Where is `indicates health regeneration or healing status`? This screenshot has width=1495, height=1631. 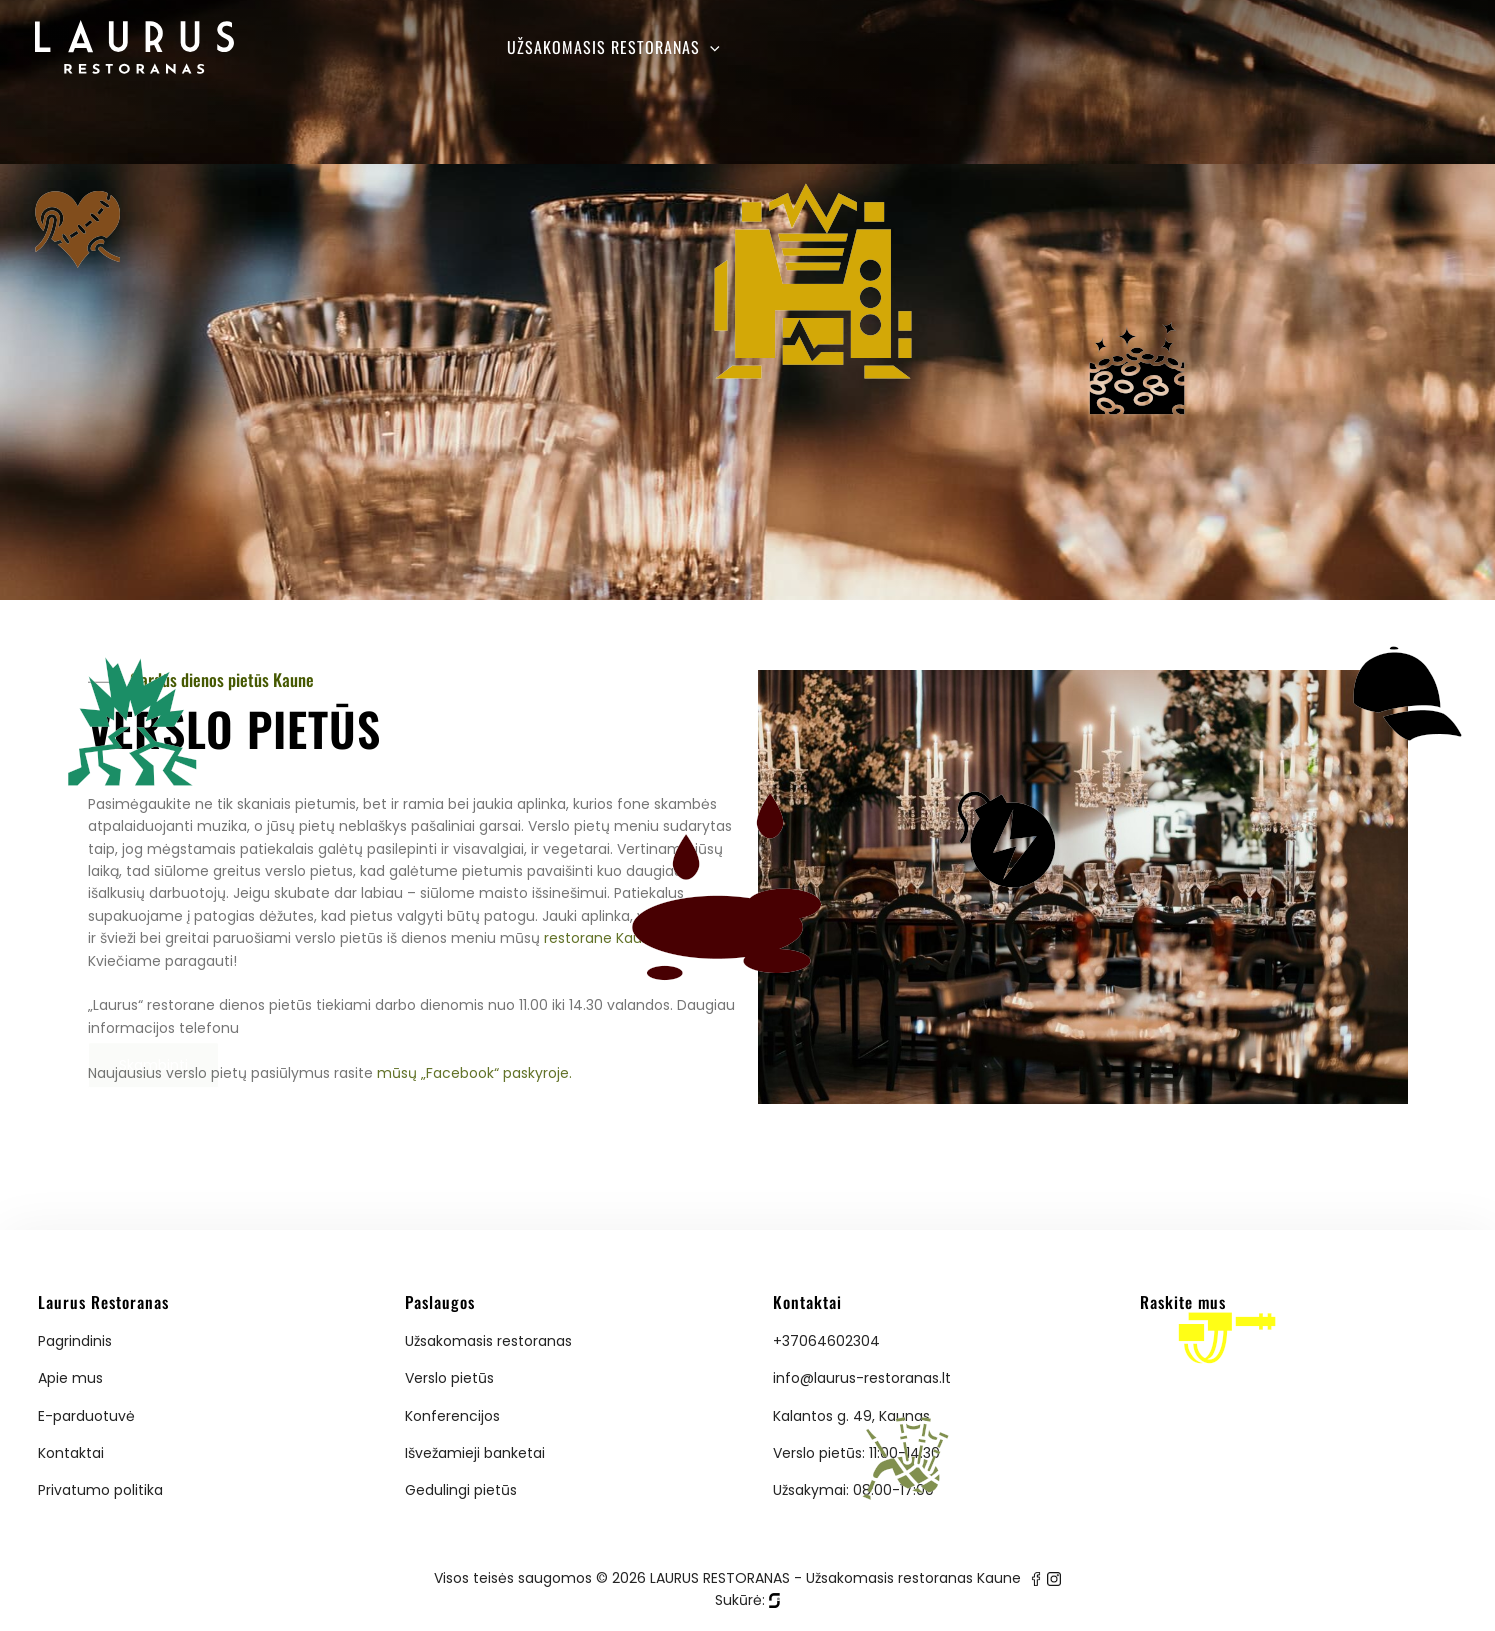 indicates health regeneration or healing status is located at coordinates (77, 230).